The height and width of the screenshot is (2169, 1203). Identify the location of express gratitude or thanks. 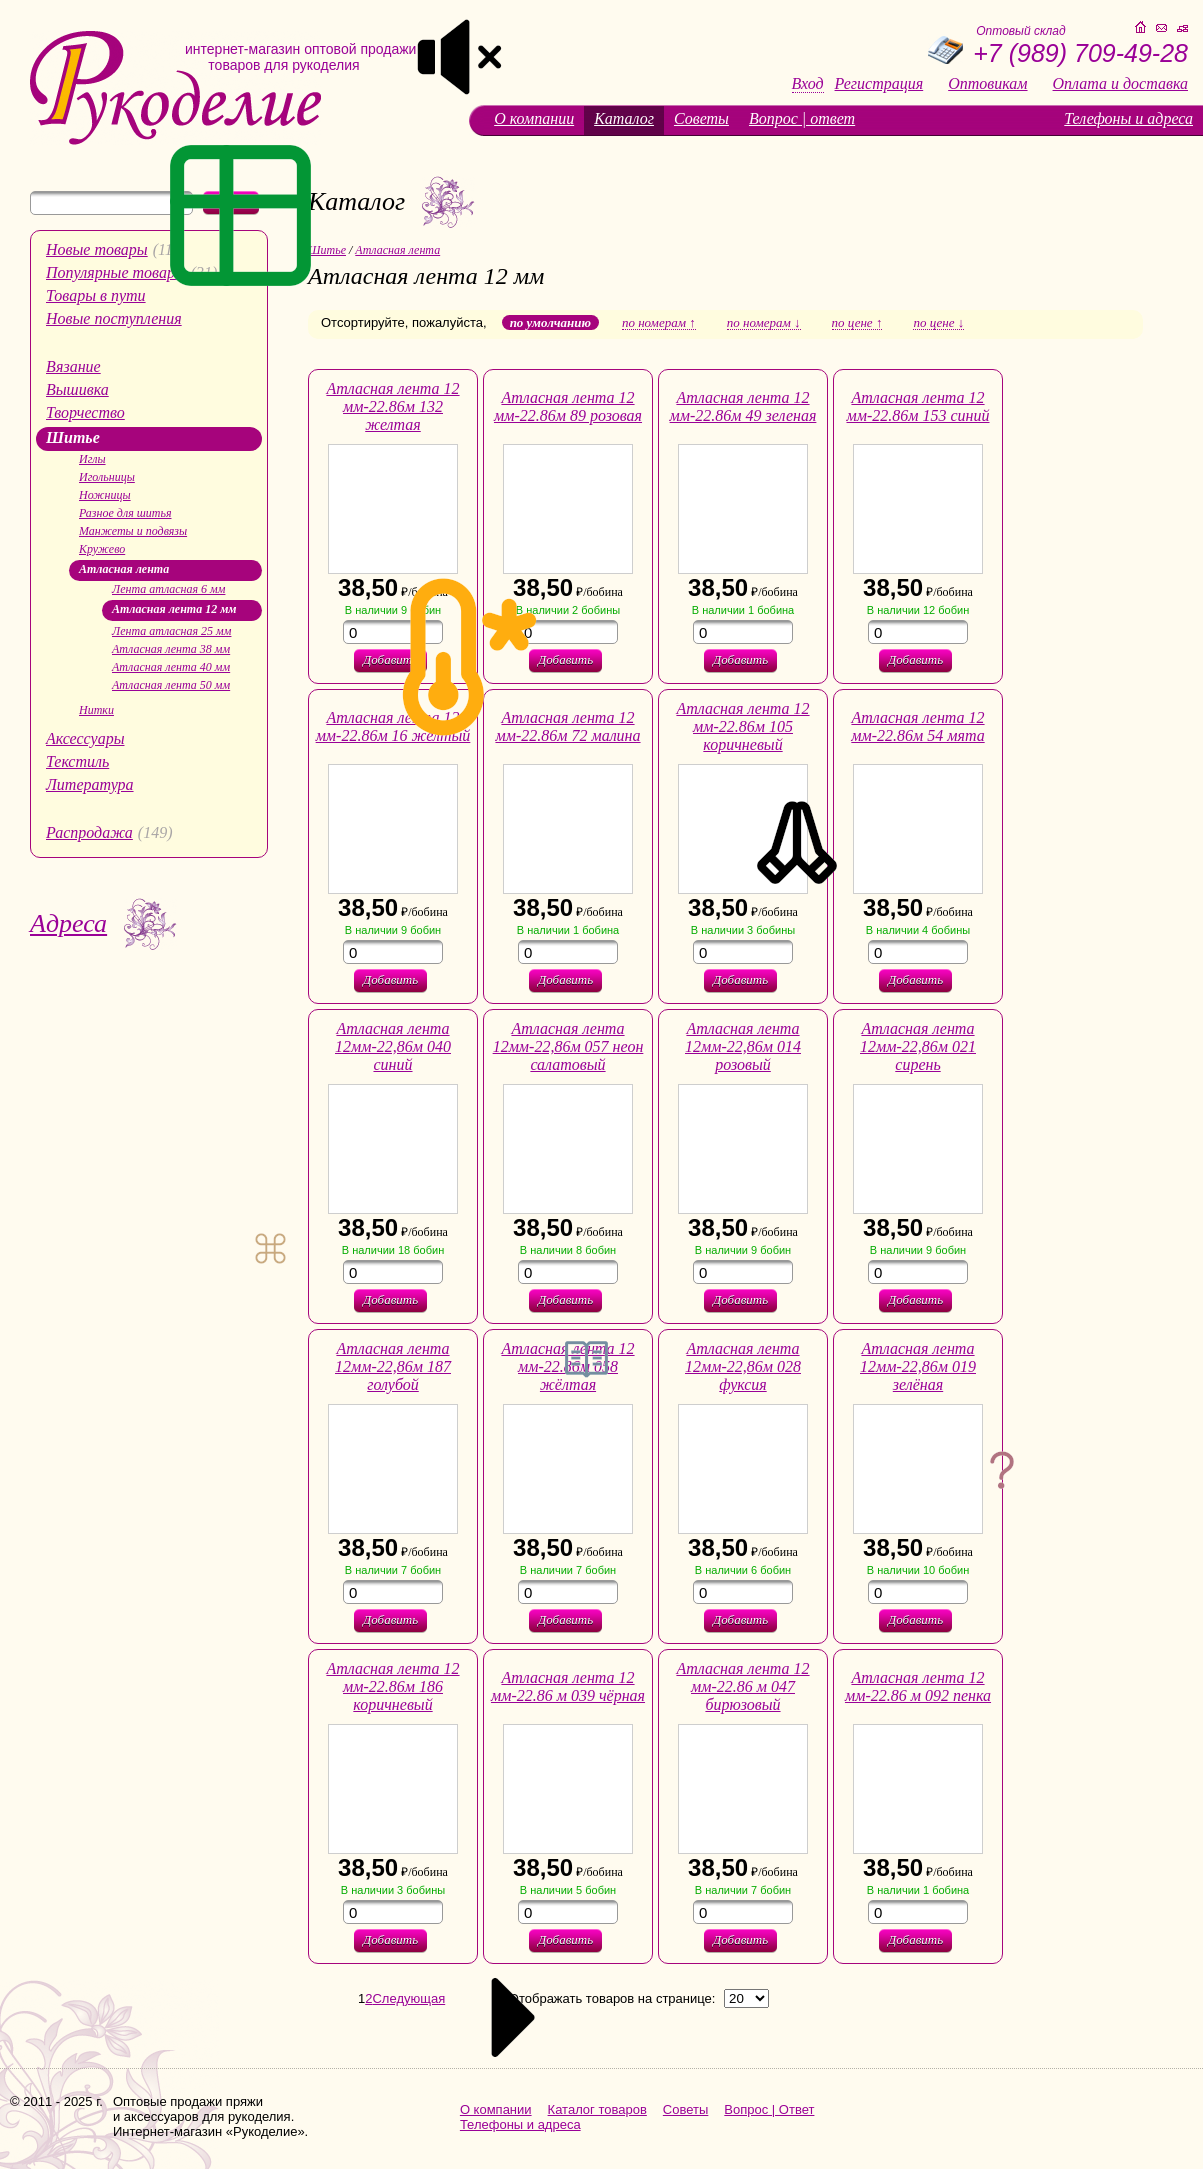
(797, 844).